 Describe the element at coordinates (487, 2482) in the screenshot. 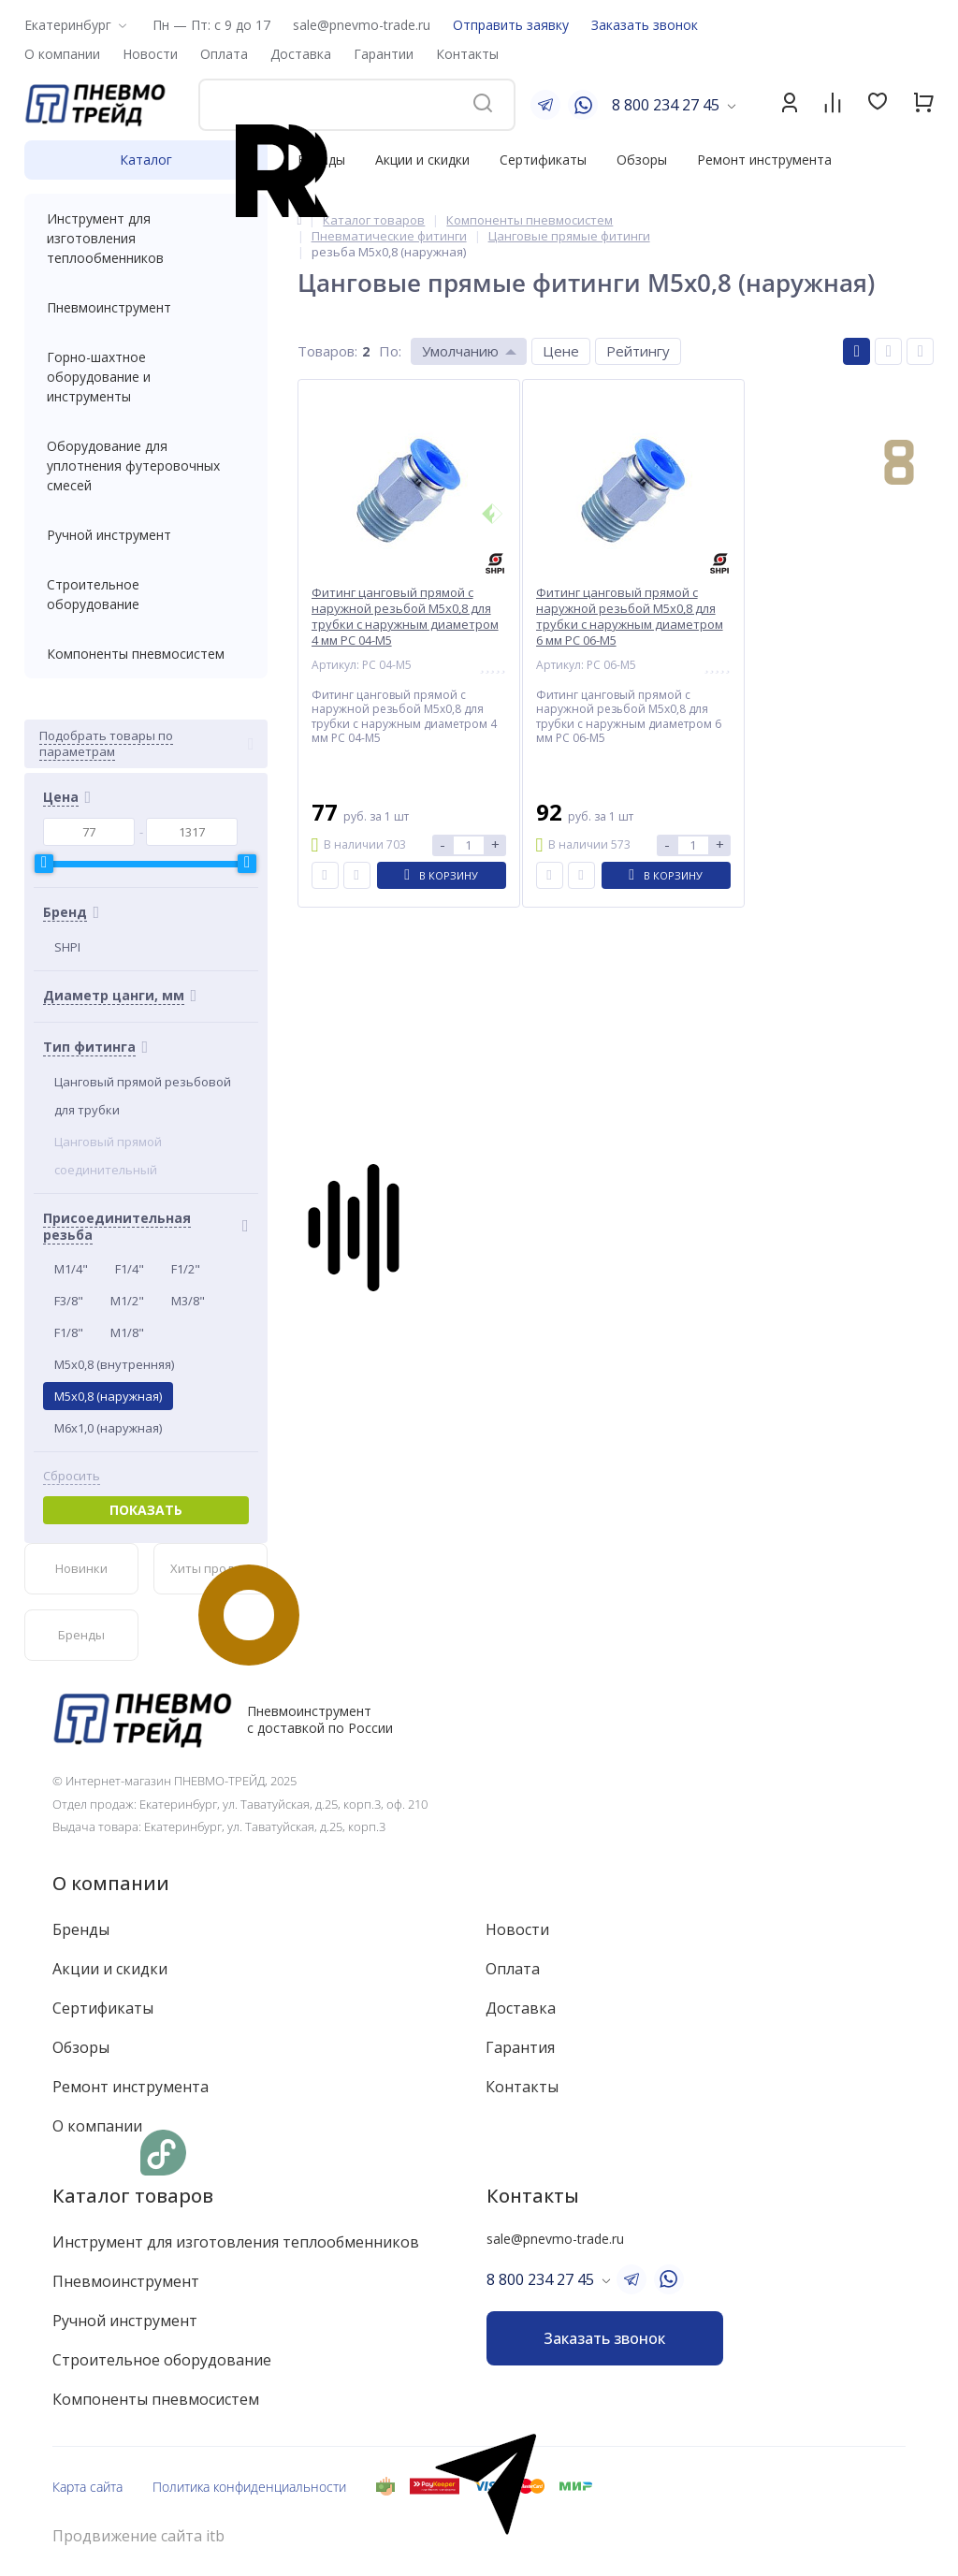

I see `send plane logo` at that location.